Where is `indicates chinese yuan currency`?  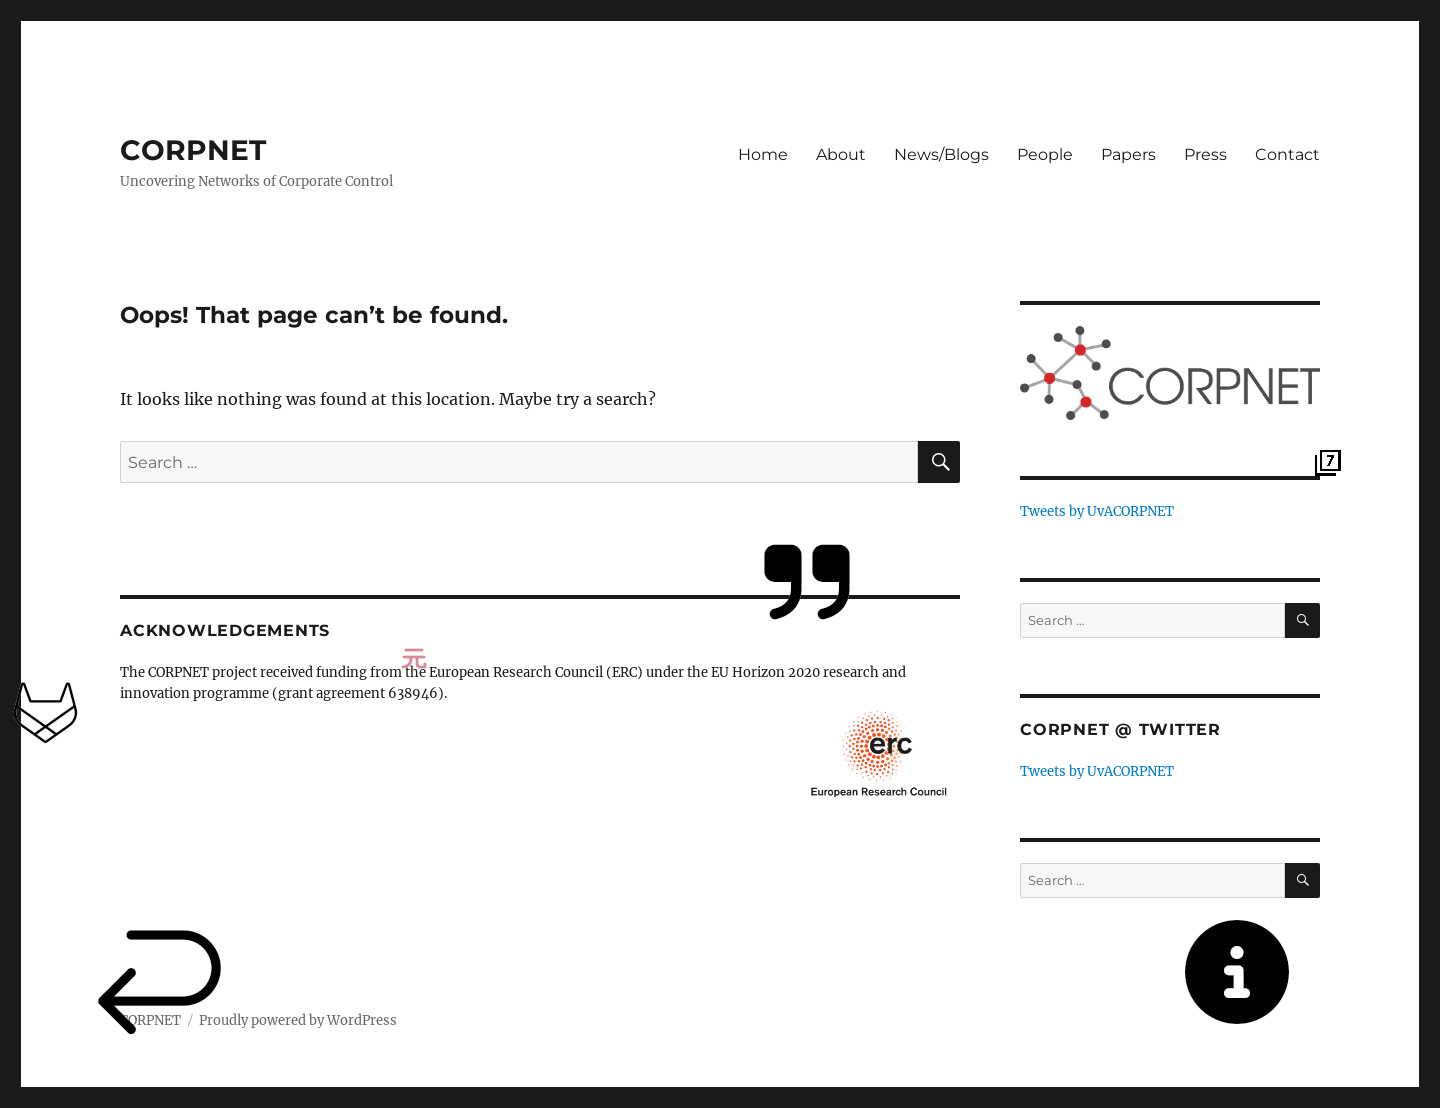
indicates chinese yuan currency is located at coordinates (414, 659).